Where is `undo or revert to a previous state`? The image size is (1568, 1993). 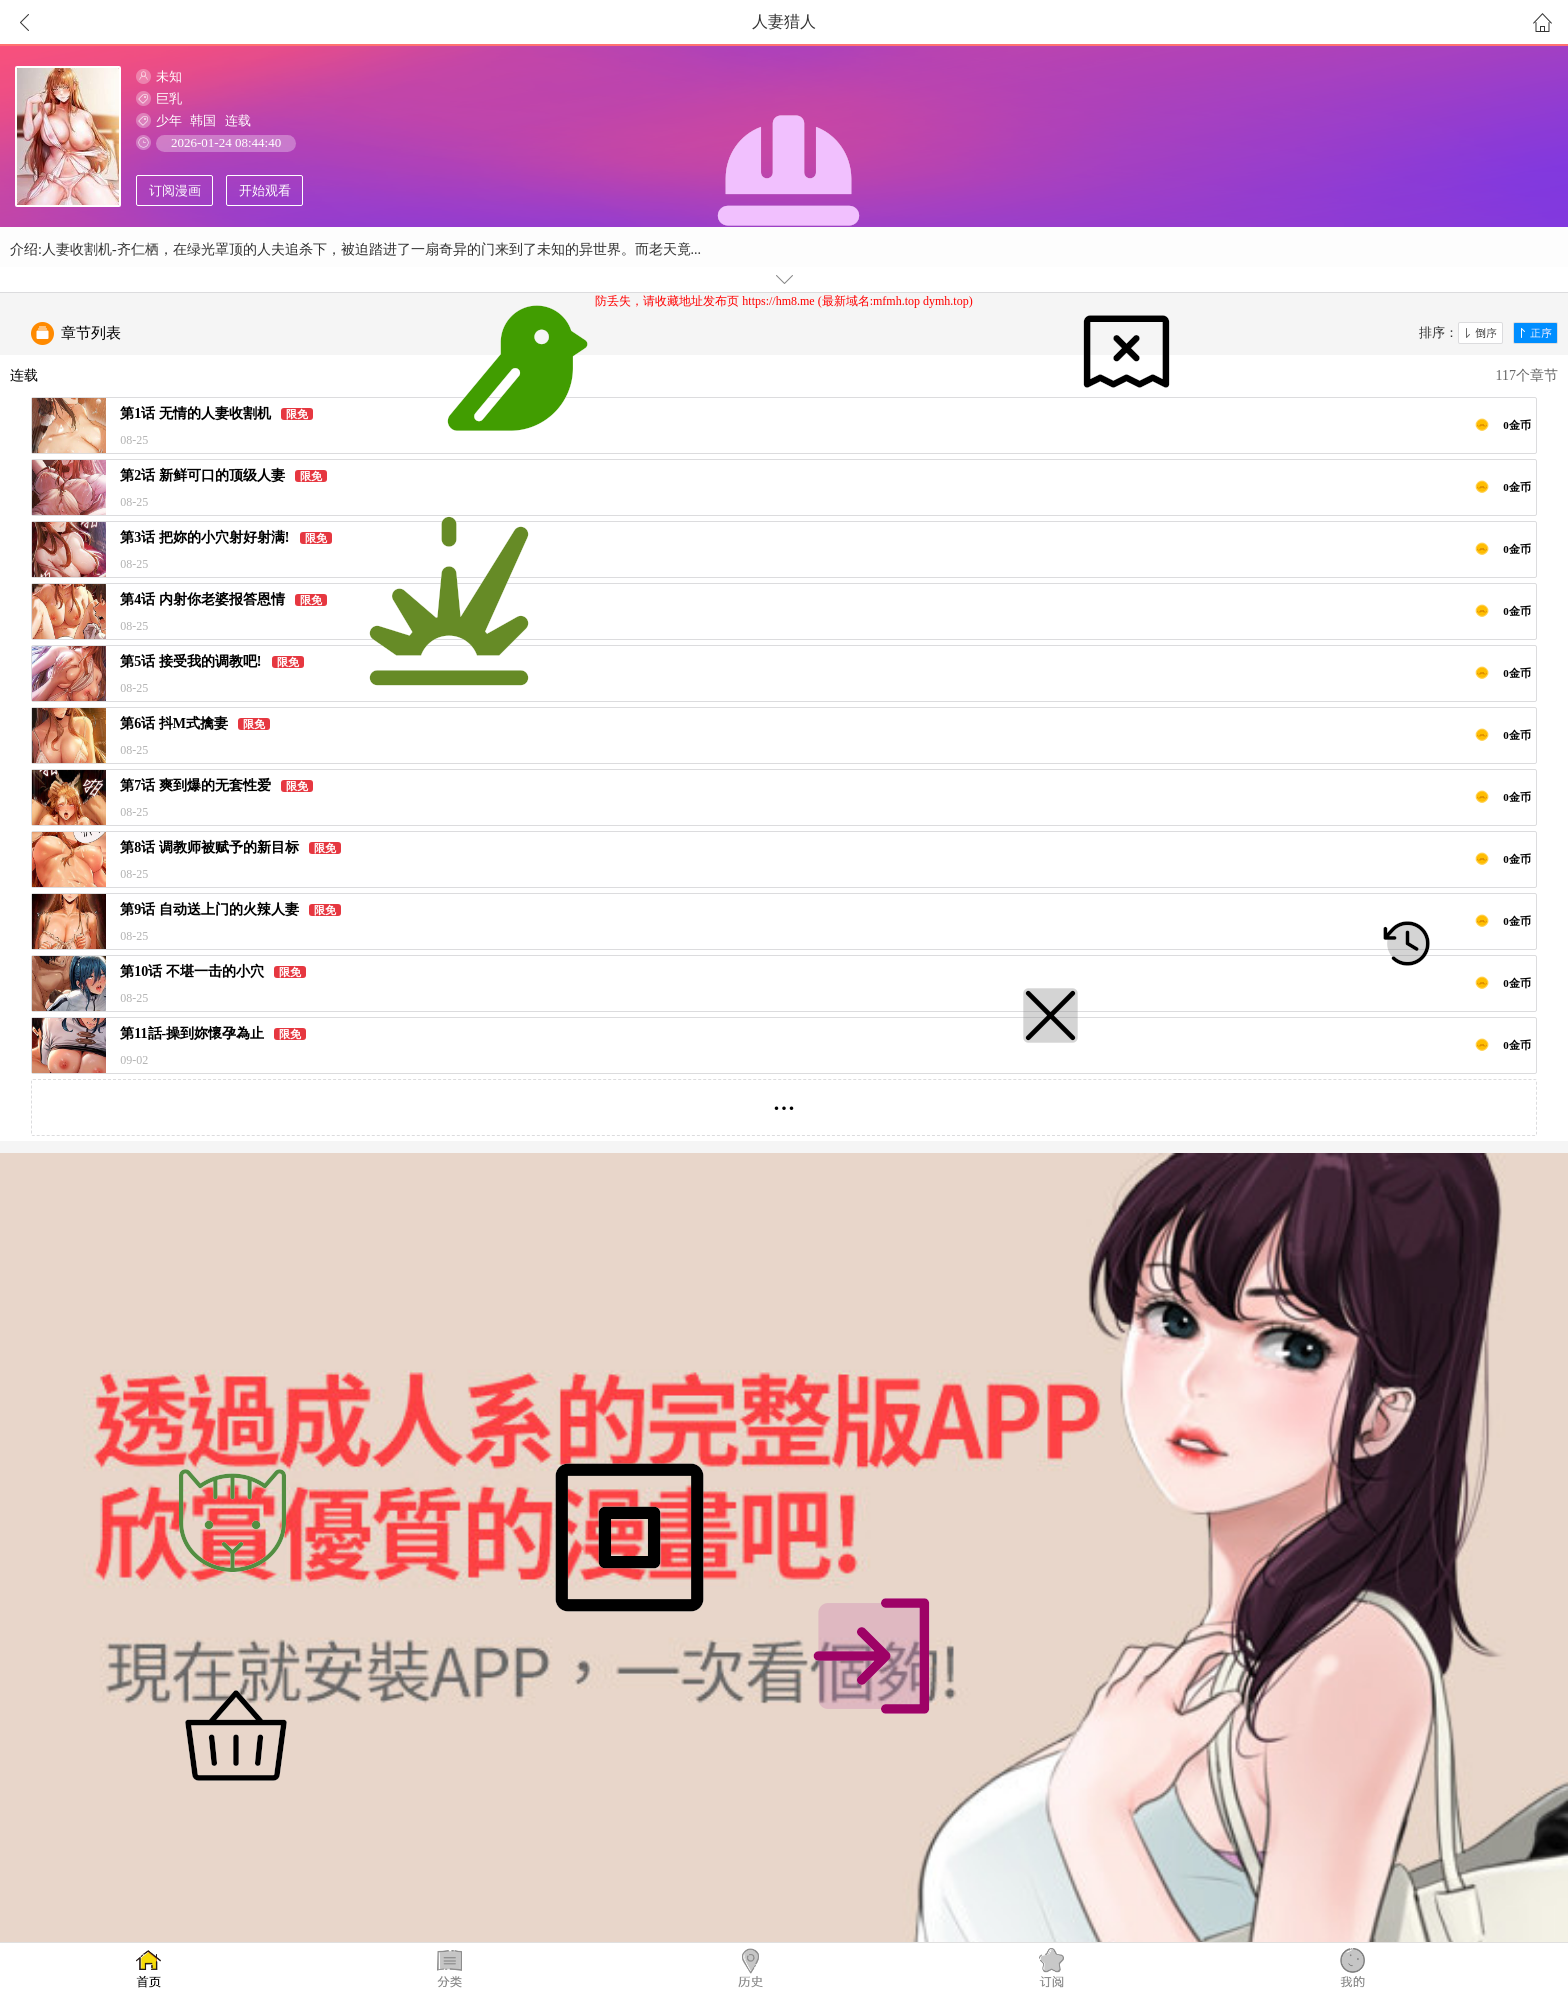 undo or revert to a previous state is located at coordinates (1407, 943).